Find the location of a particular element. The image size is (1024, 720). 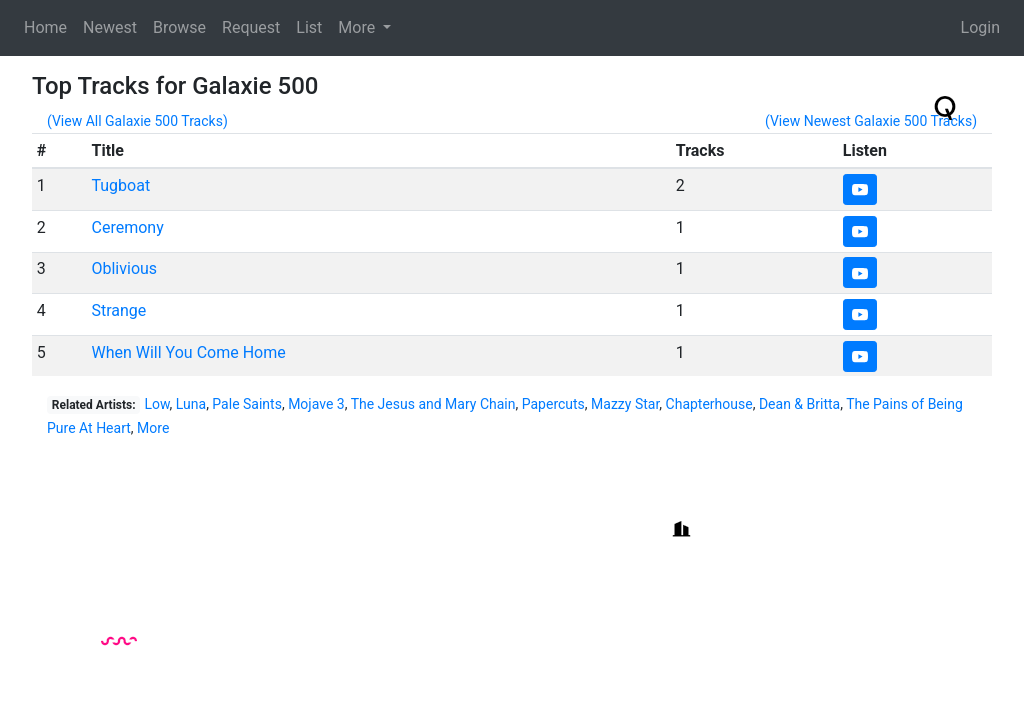

view company or business profile is located at coordinates (681, 529).